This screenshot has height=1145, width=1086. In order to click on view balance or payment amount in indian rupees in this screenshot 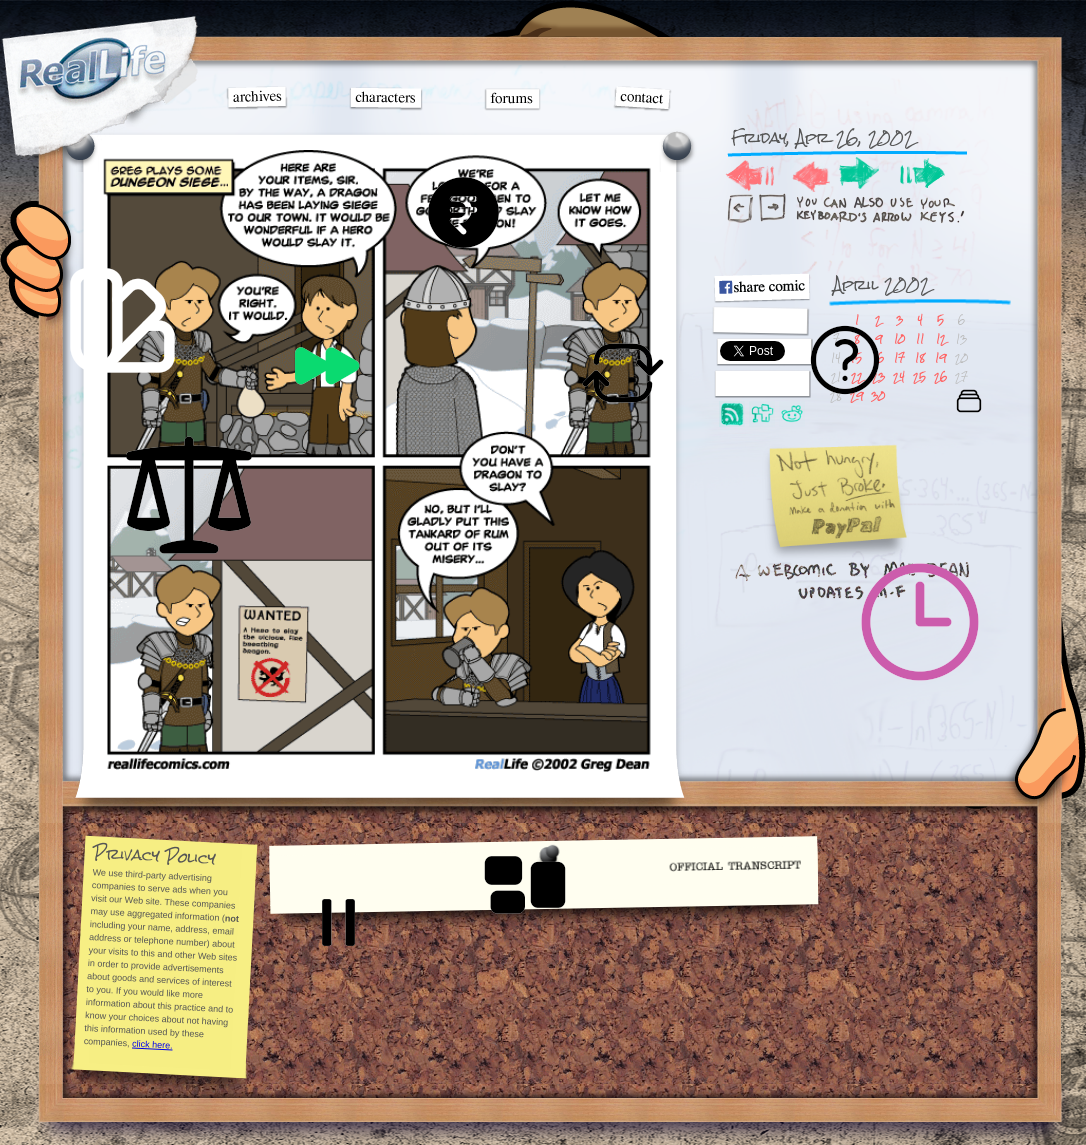, I will do `click(463, 212)`.